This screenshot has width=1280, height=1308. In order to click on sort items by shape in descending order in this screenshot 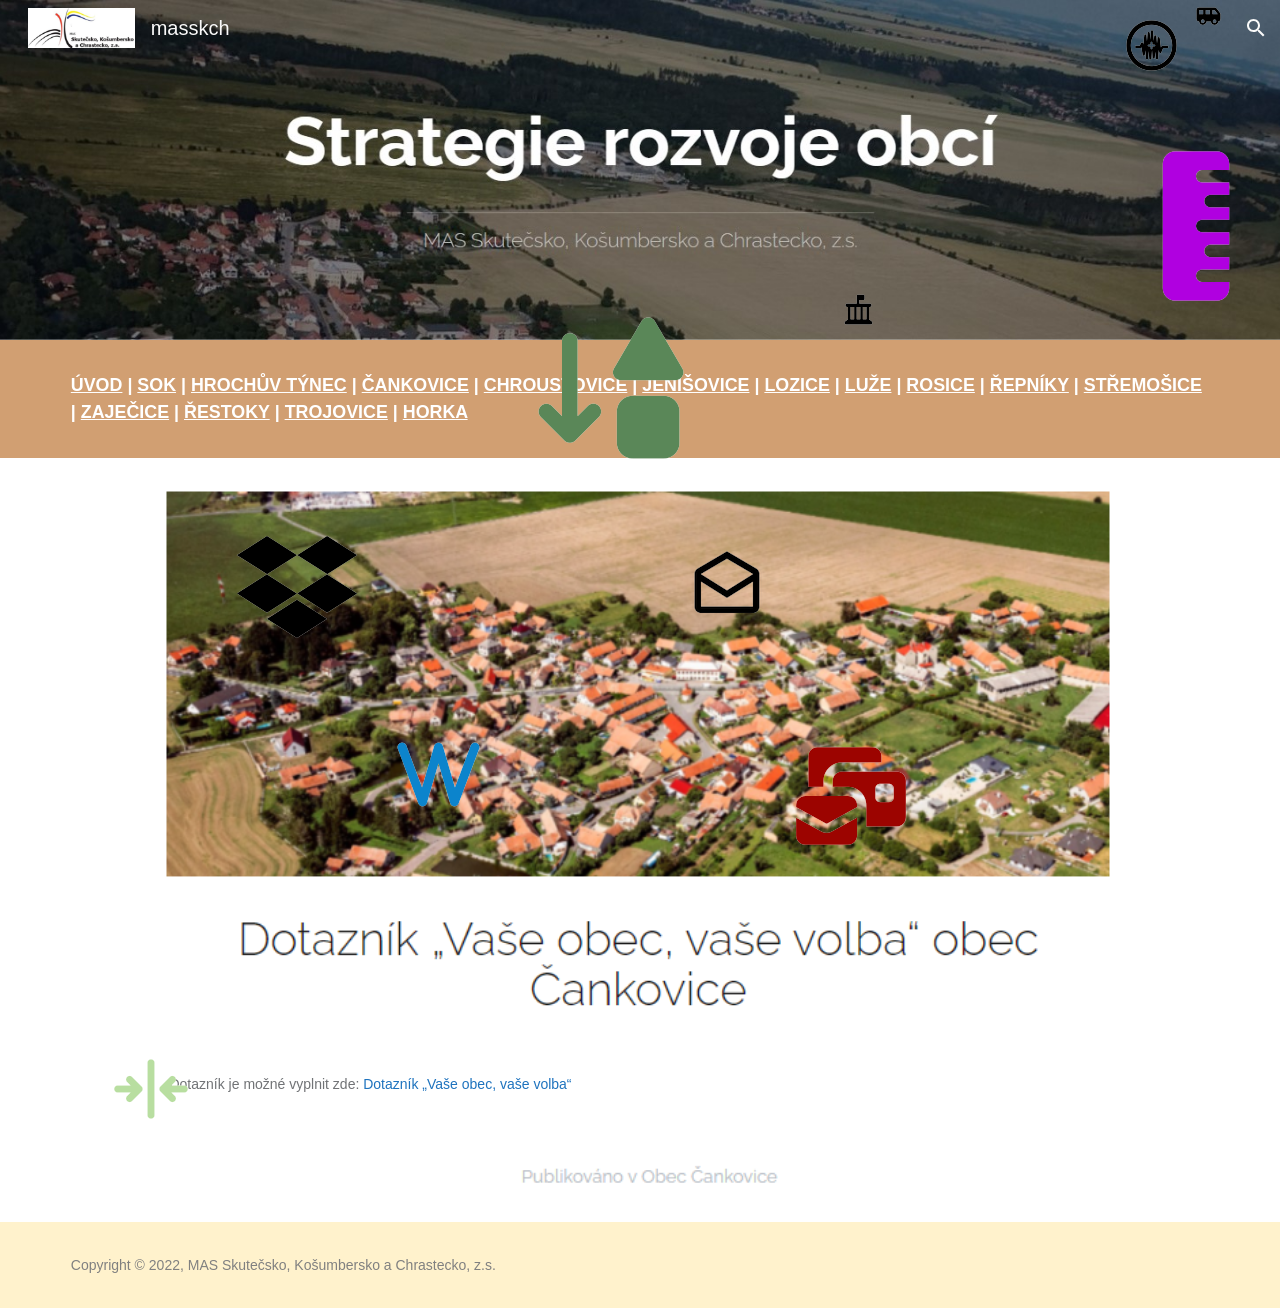, I will do `click(609, 388)`.